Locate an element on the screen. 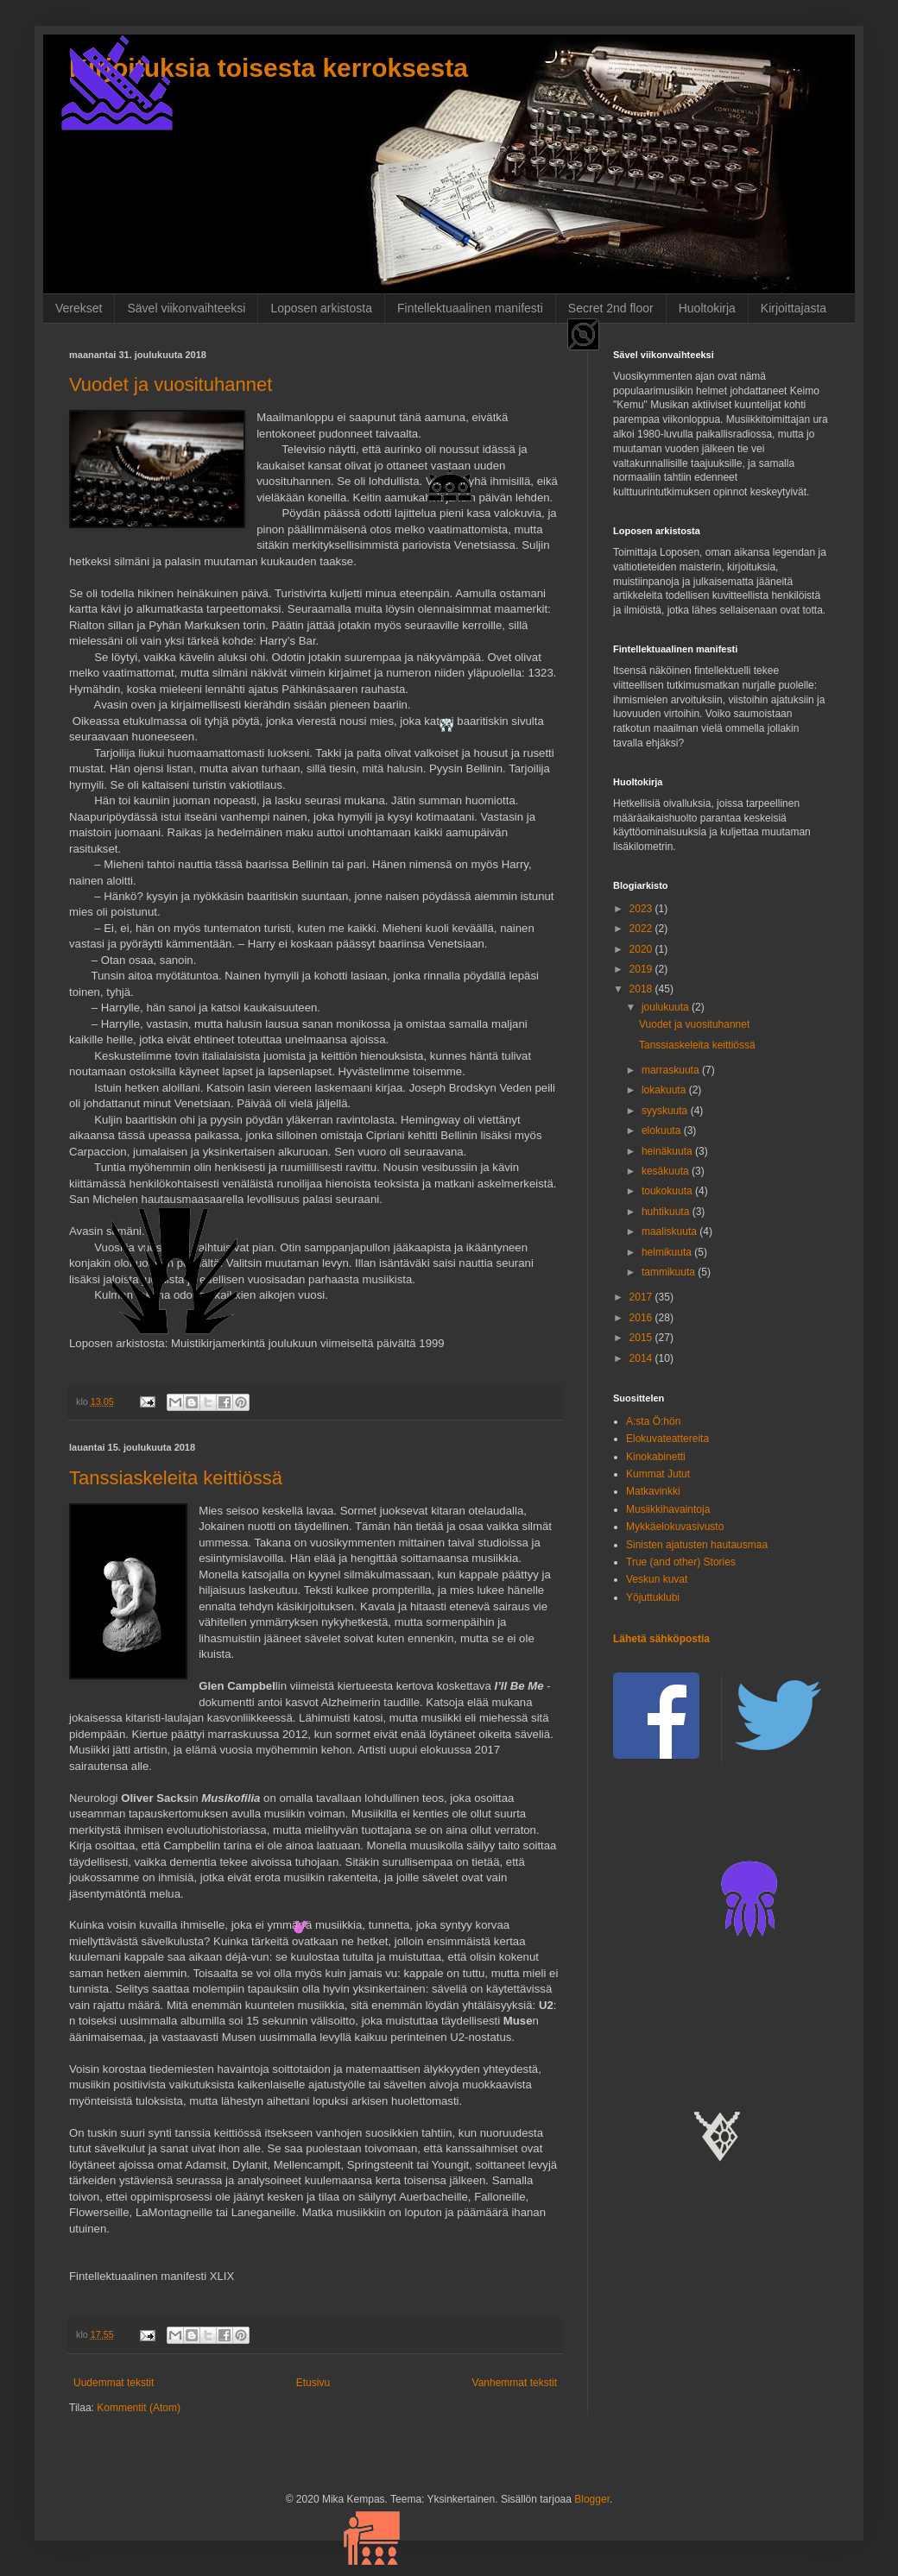 Image resolution: width=898 pixels, height=2576 pixels. select squid or cephalopod character is located at coordinates (749, 1900).